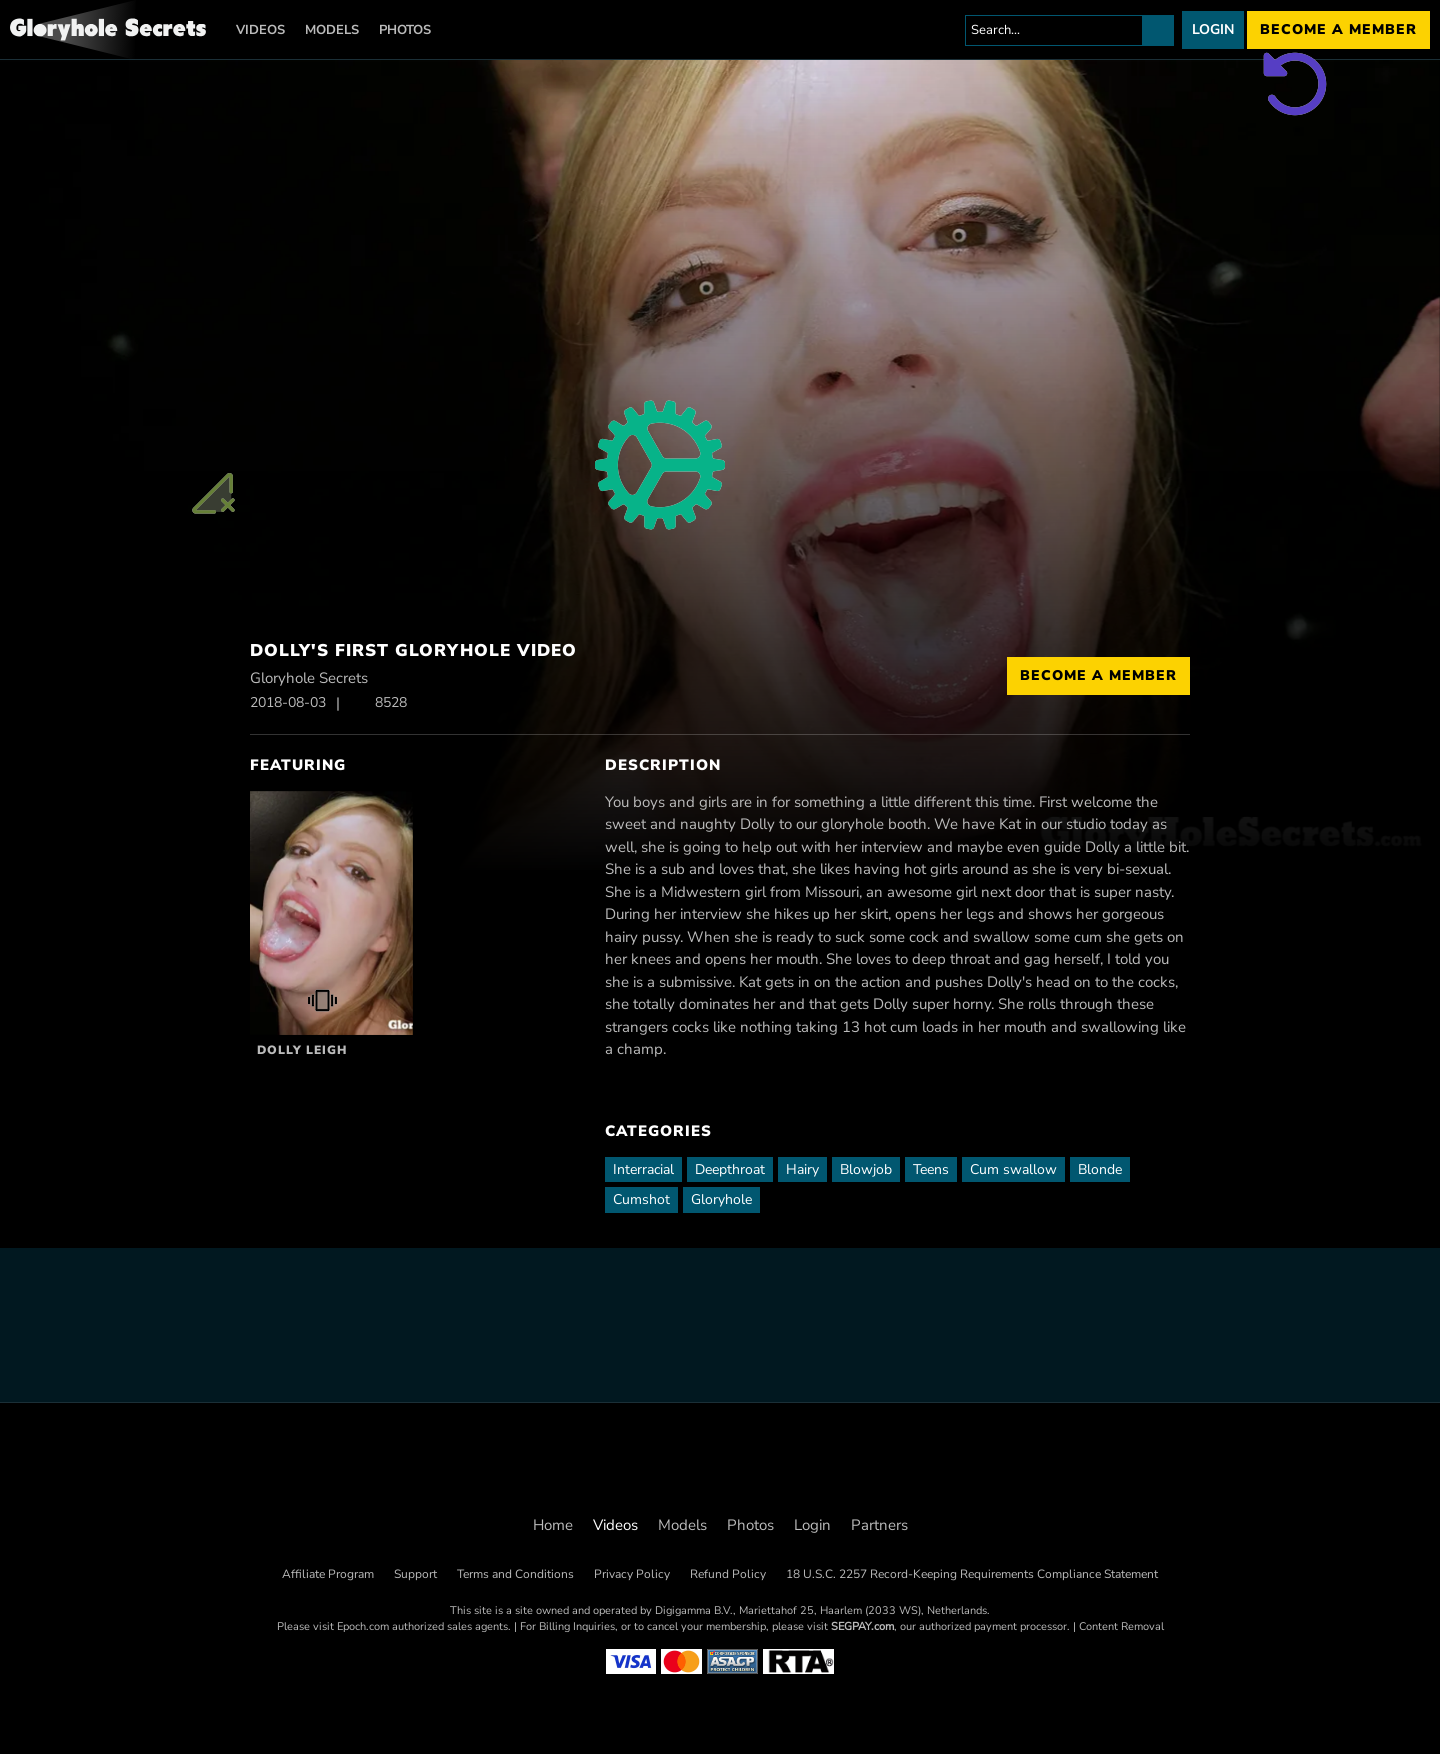 This screenshot has height=1754, width=1440. What do you see at coordinates (322, 1000) in the screenshot?
I see `enable vibration mode on device` at bounding box center [322, 1000].